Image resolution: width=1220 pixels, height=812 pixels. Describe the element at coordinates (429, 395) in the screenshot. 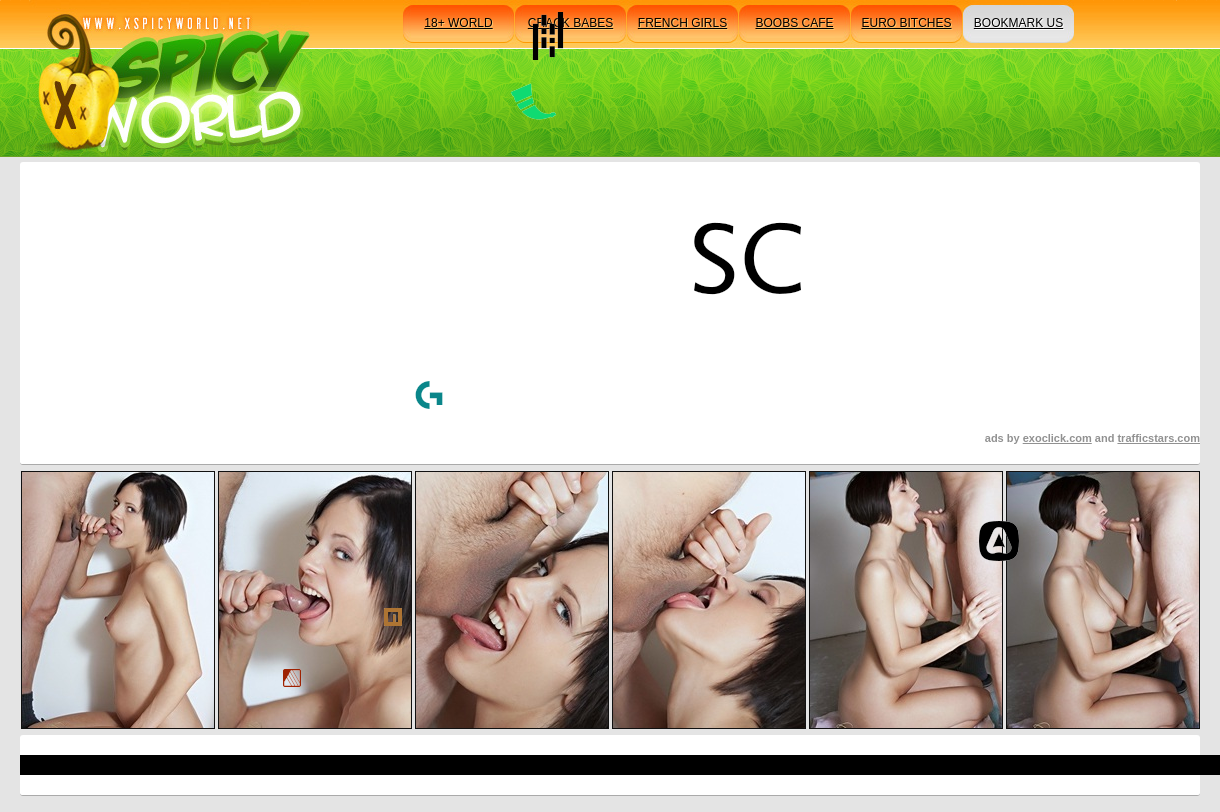

I see `logitech g gaming brand logo` at that location.